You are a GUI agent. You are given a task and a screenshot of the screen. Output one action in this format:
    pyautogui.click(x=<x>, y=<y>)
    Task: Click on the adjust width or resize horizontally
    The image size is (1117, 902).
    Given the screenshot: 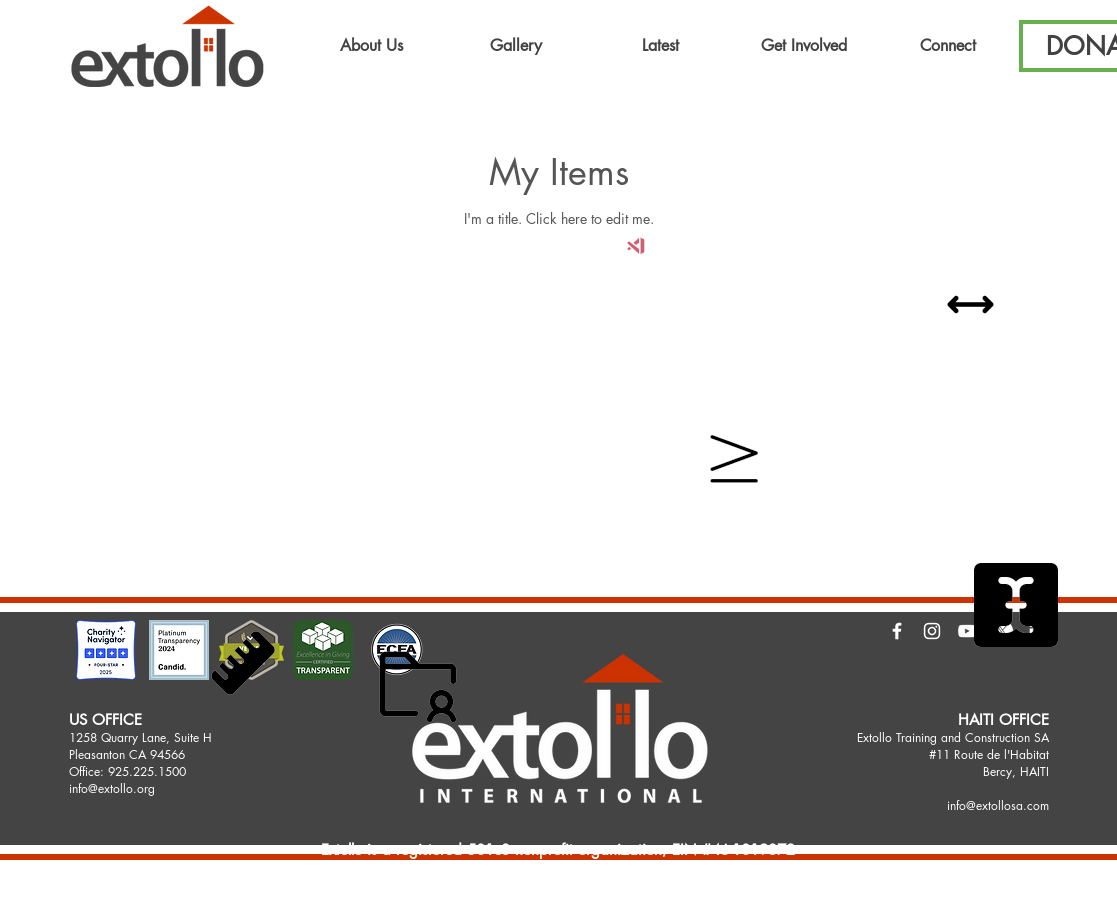 What is the action you would take?
    pyautogui.click(x=970, y=304)
    